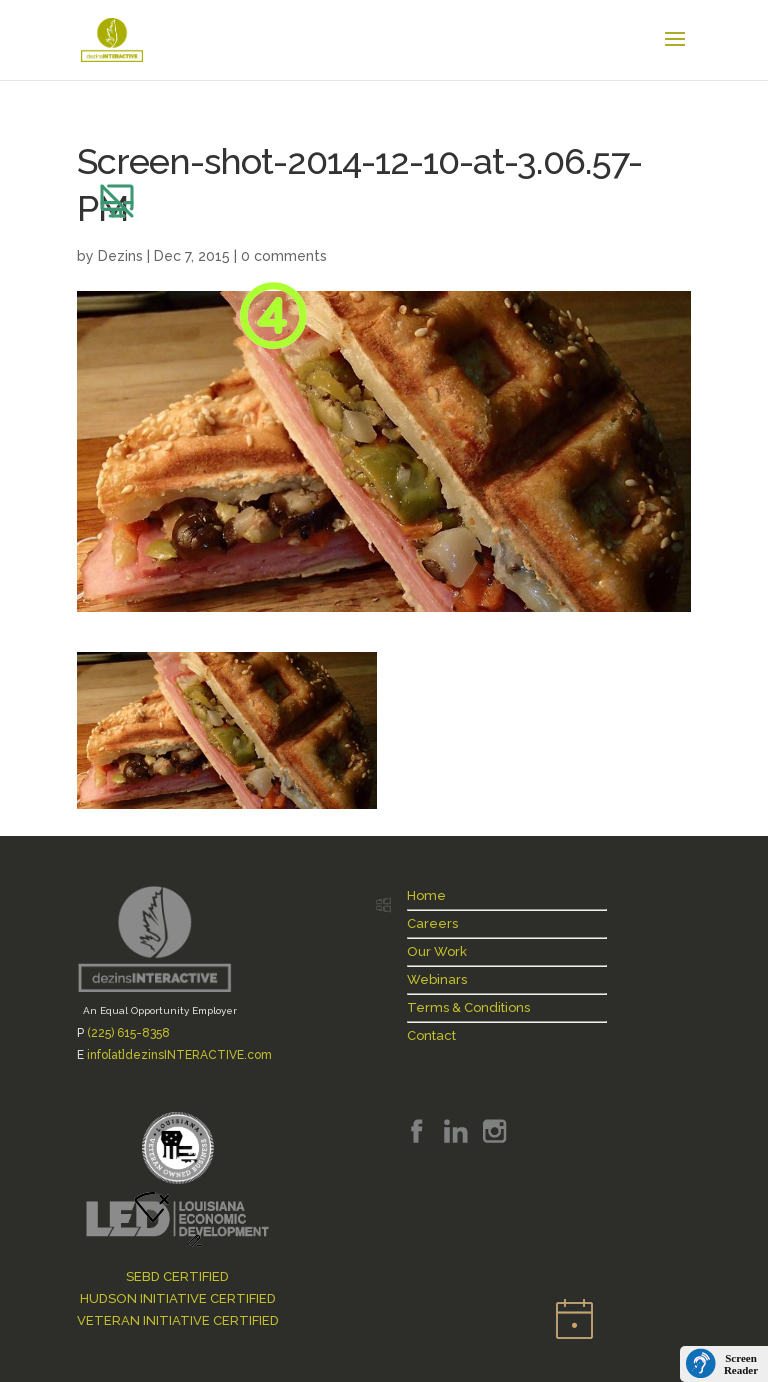 The image size is (768, 1382). Describe the element at coordinates (574, 1320) in the screenshot. I see `indicates a calendar event or scheduled item` at that location.